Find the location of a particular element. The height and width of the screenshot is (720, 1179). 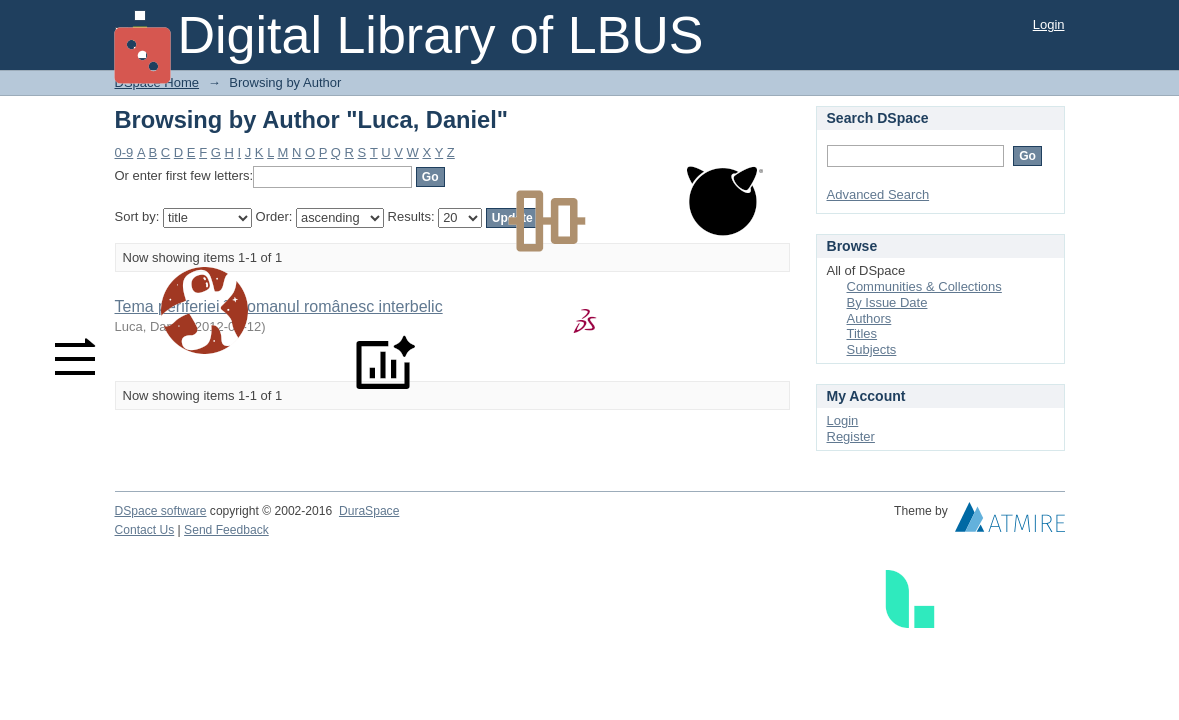

logstash data processing pipeline logo is located at coordinates (910, 599).